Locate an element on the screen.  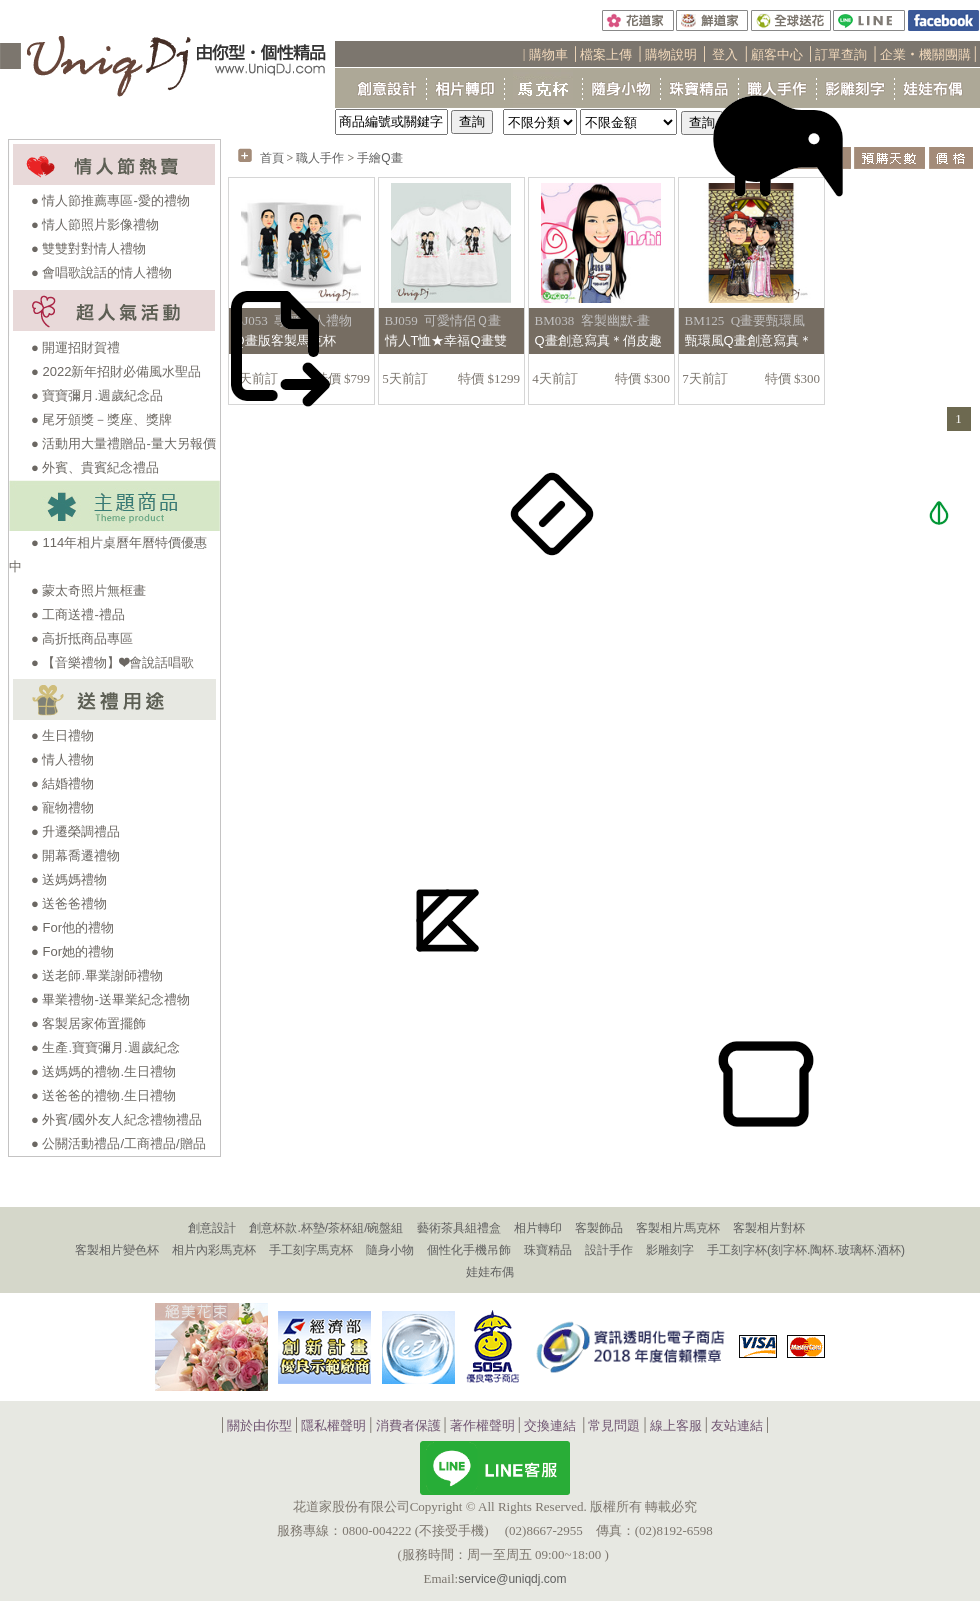
browse bakery or bread products is located at coordinates (766, 1084).